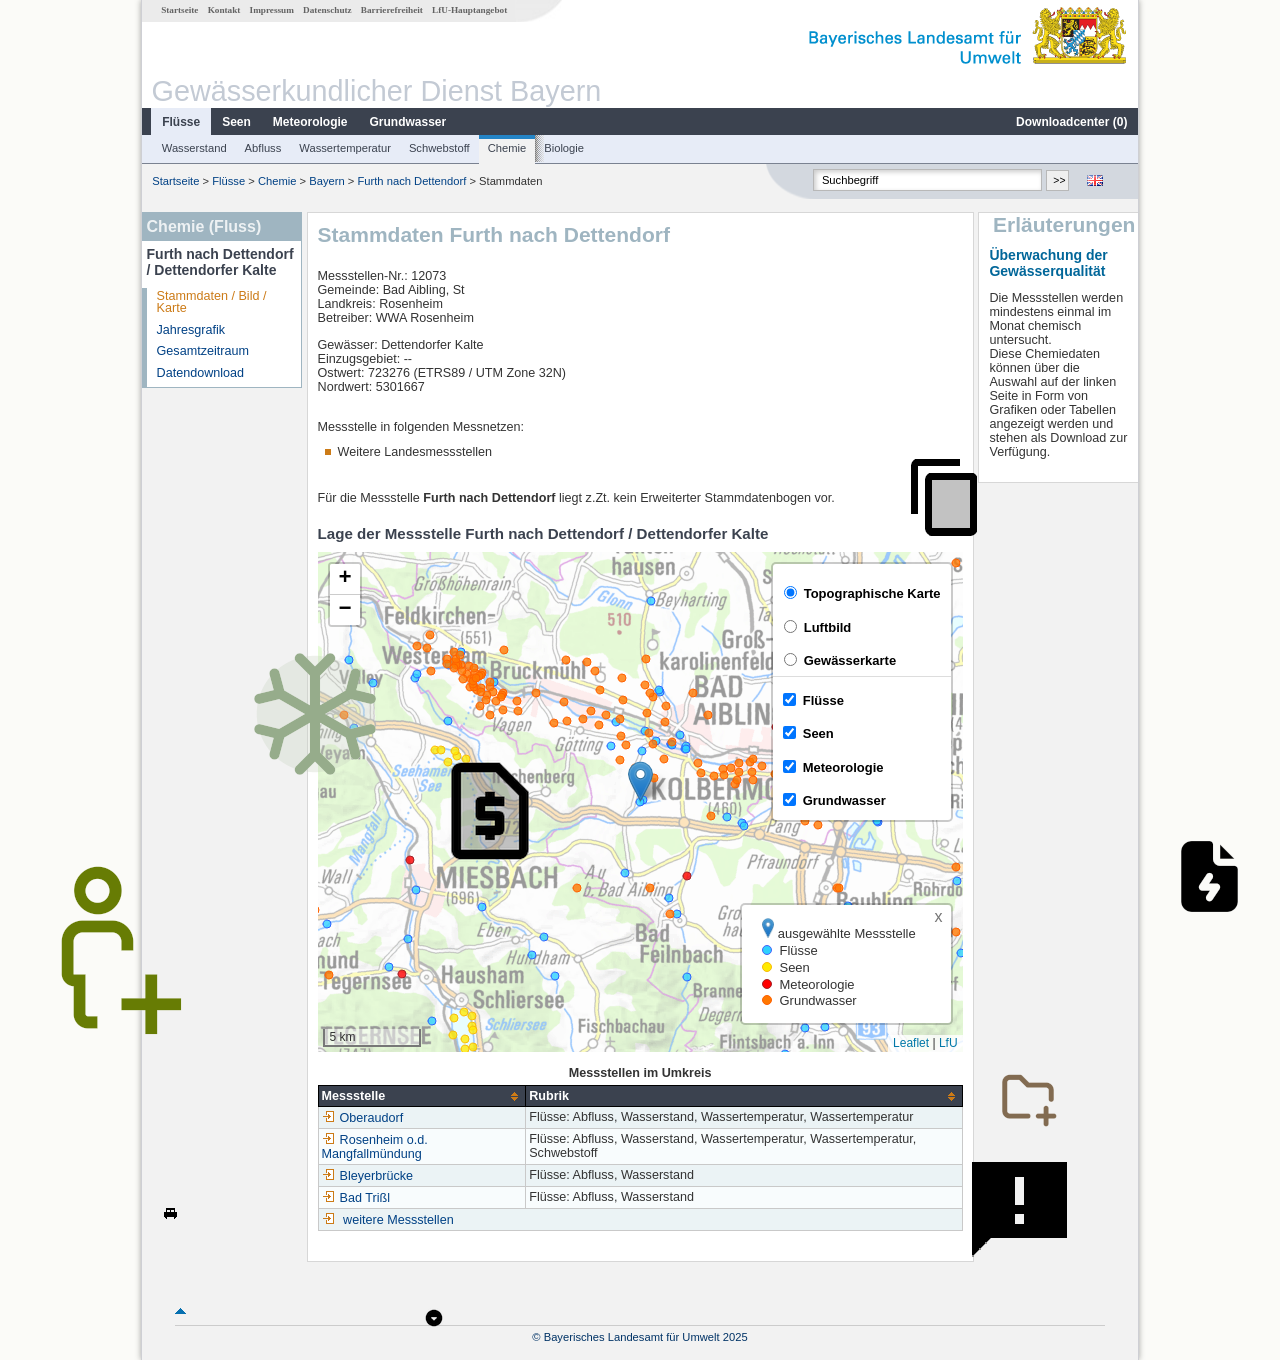  What do you see at coordinates (1028, 1098) in the screenshot?
I see `create a new folder` at bounding box center [1028, 1098].